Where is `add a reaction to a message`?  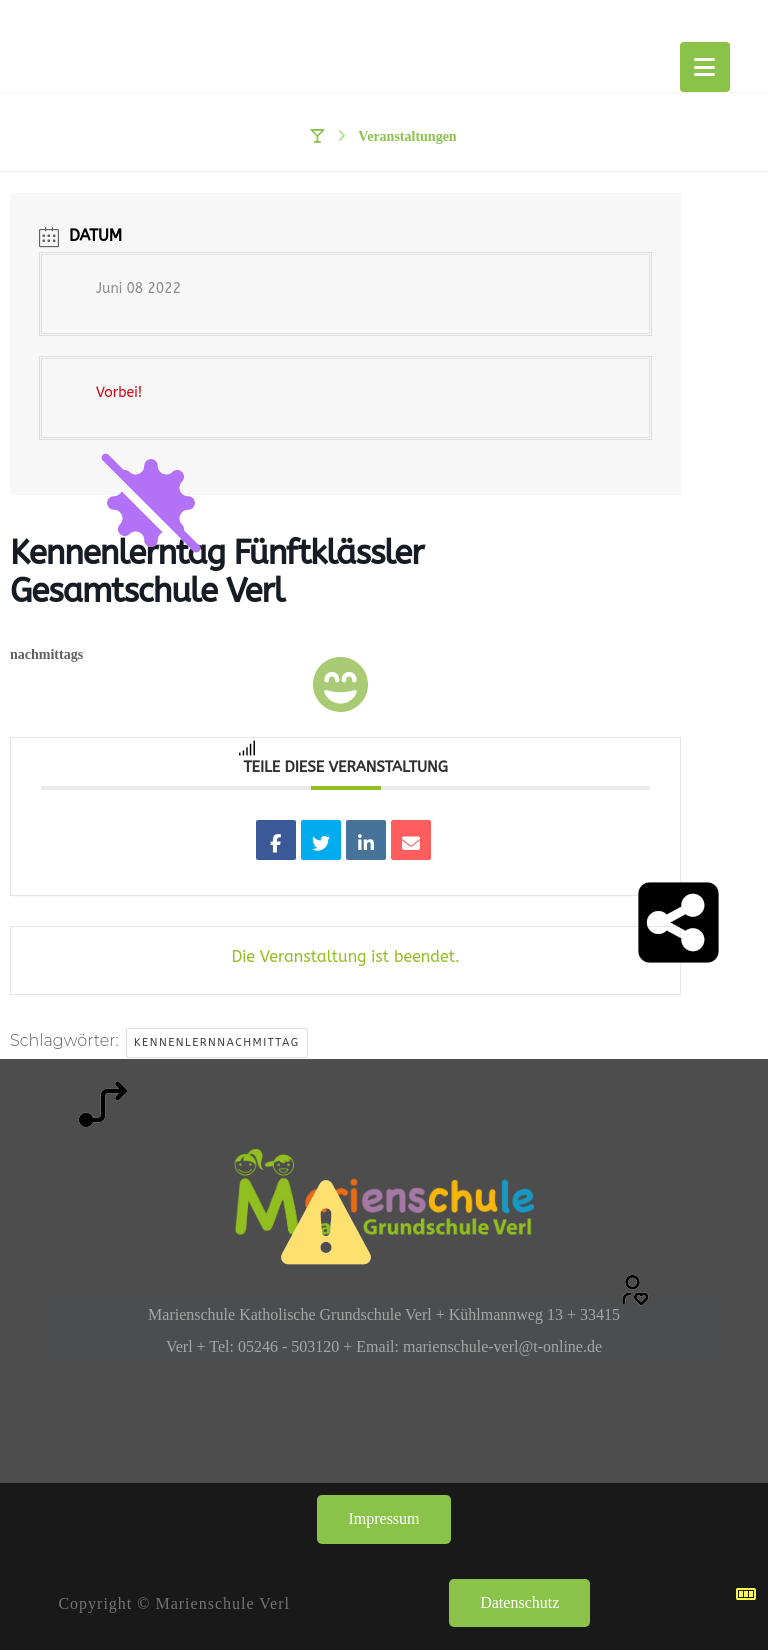 add a reaction to a message is located at coordinates (340, 684).